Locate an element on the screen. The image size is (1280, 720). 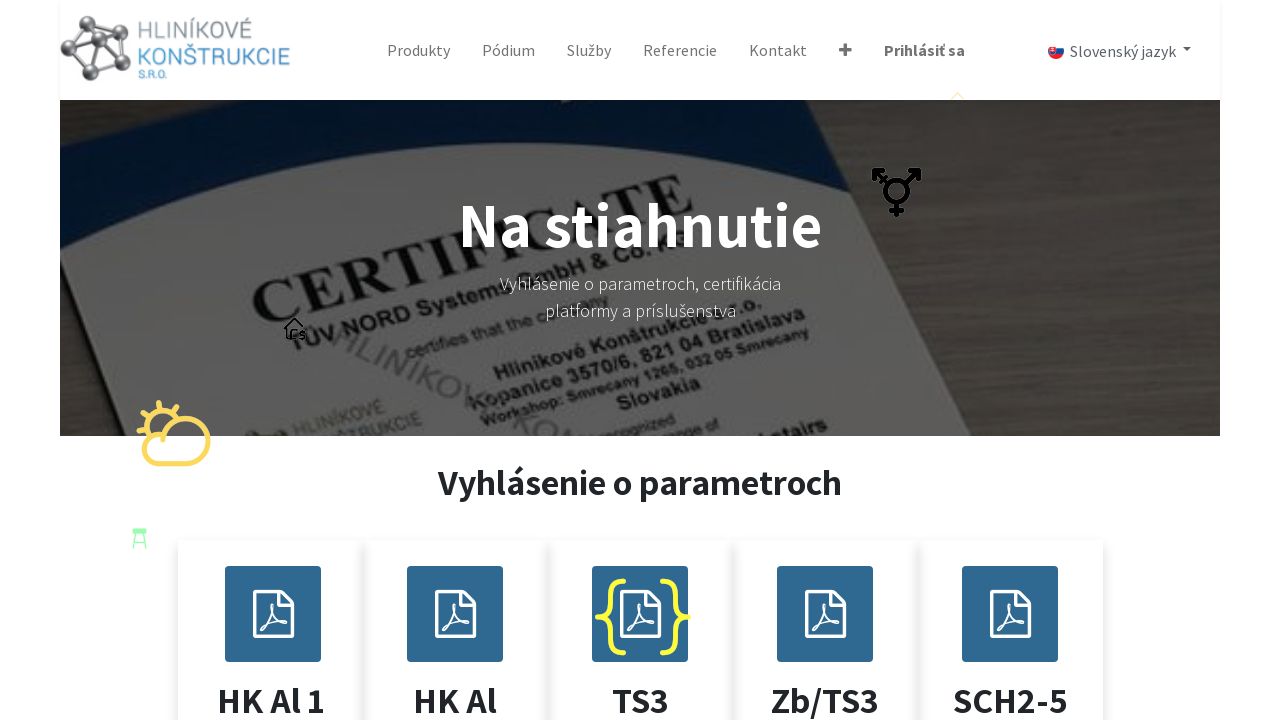
view current weather conditions is located at coordinates (173, 434).